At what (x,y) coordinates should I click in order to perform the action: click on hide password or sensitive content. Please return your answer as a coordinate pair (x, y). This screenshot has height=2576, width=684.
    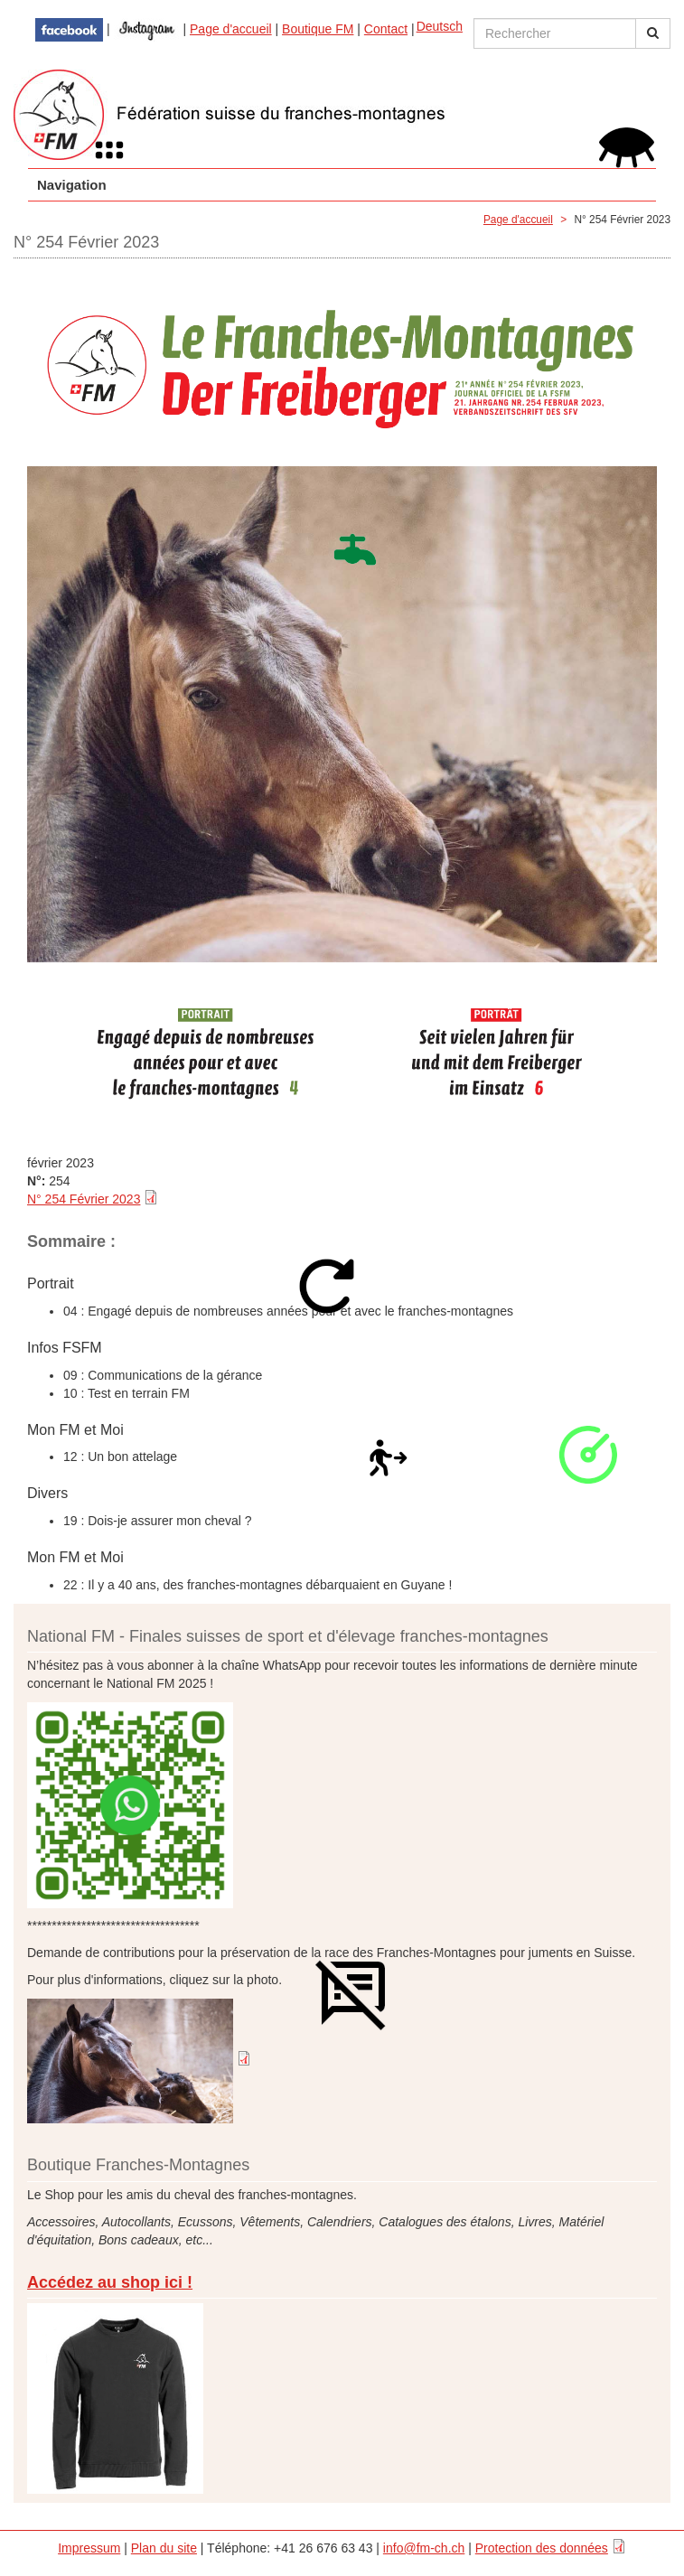
    Looking at the image, I should click on (626, 148).